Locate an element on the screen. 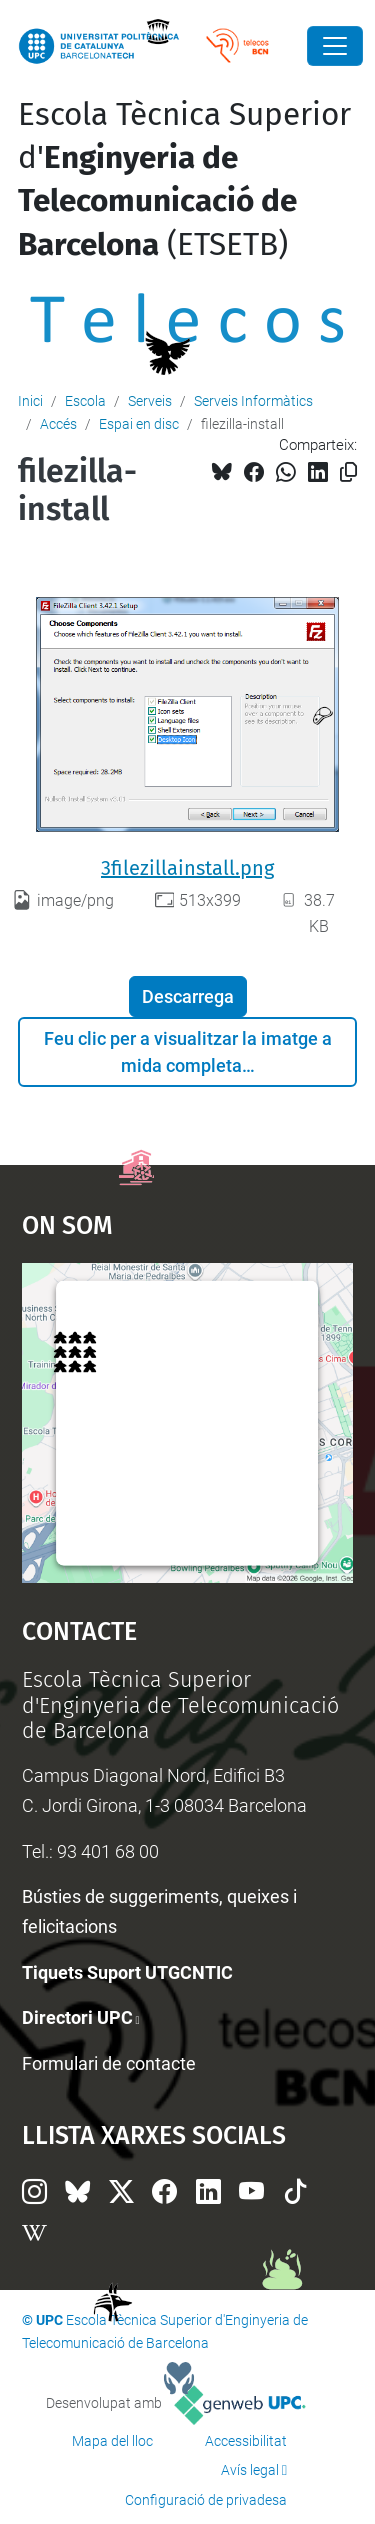 The width and height of the screenshot is (375, 2524). access water mill building or production facility is located at coordinates (136, 1167).